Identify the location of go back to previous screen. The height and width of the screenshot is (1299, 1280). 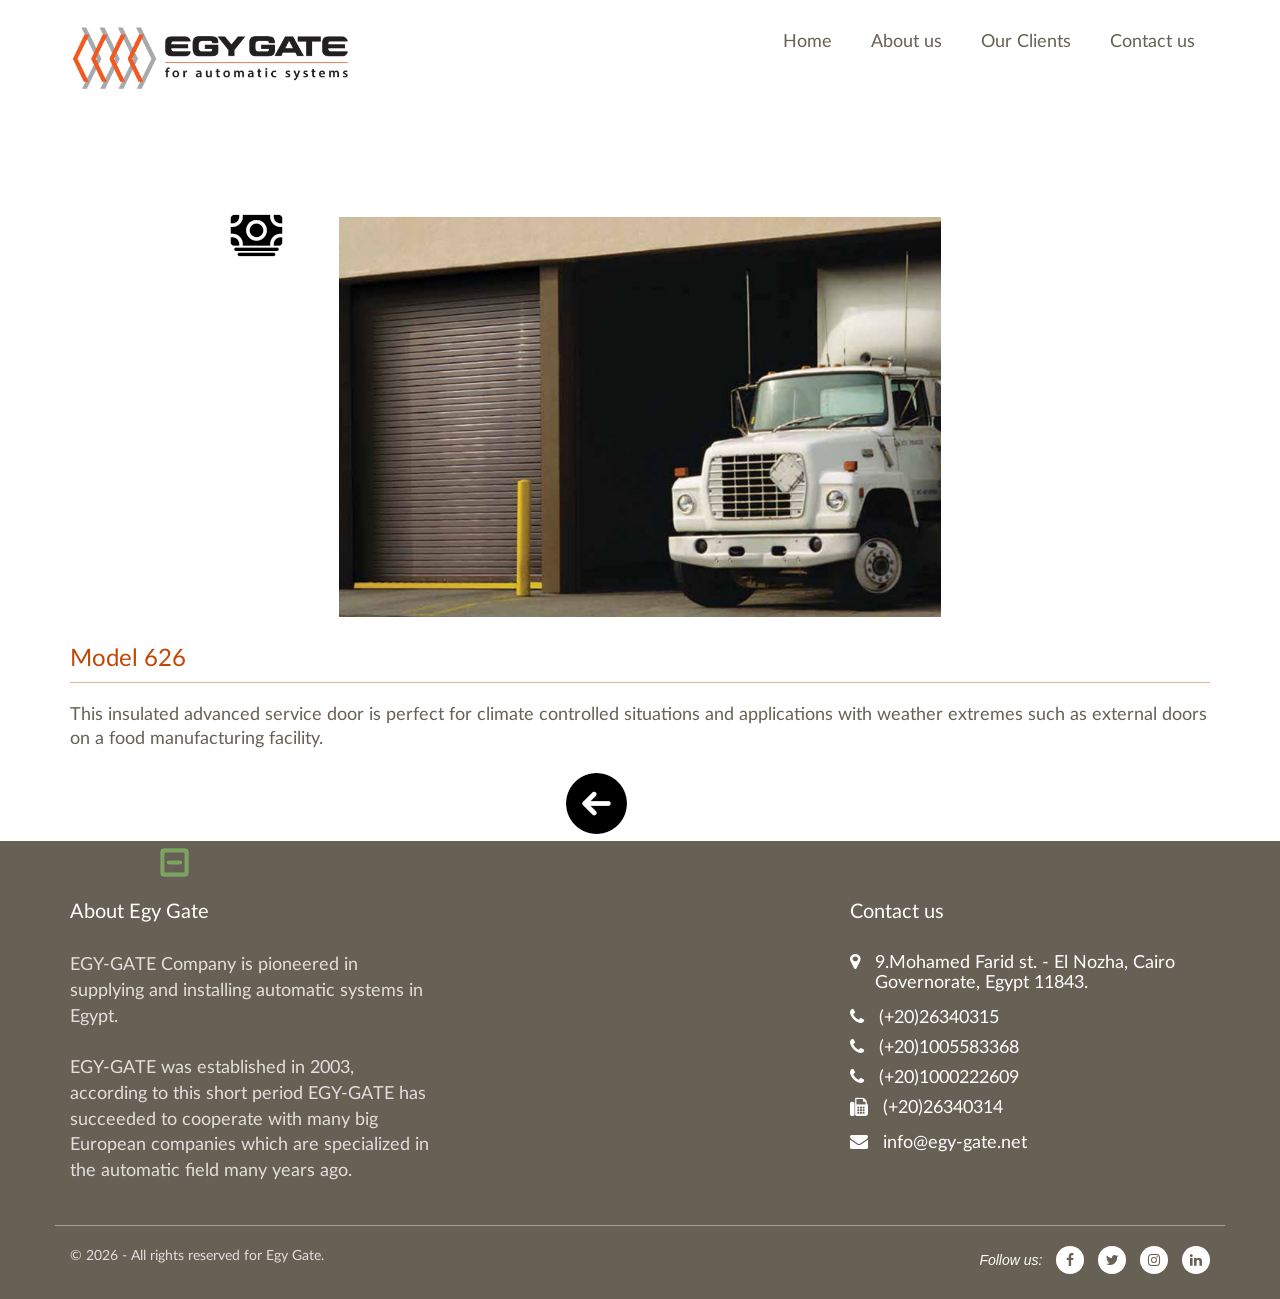
(596, 803).